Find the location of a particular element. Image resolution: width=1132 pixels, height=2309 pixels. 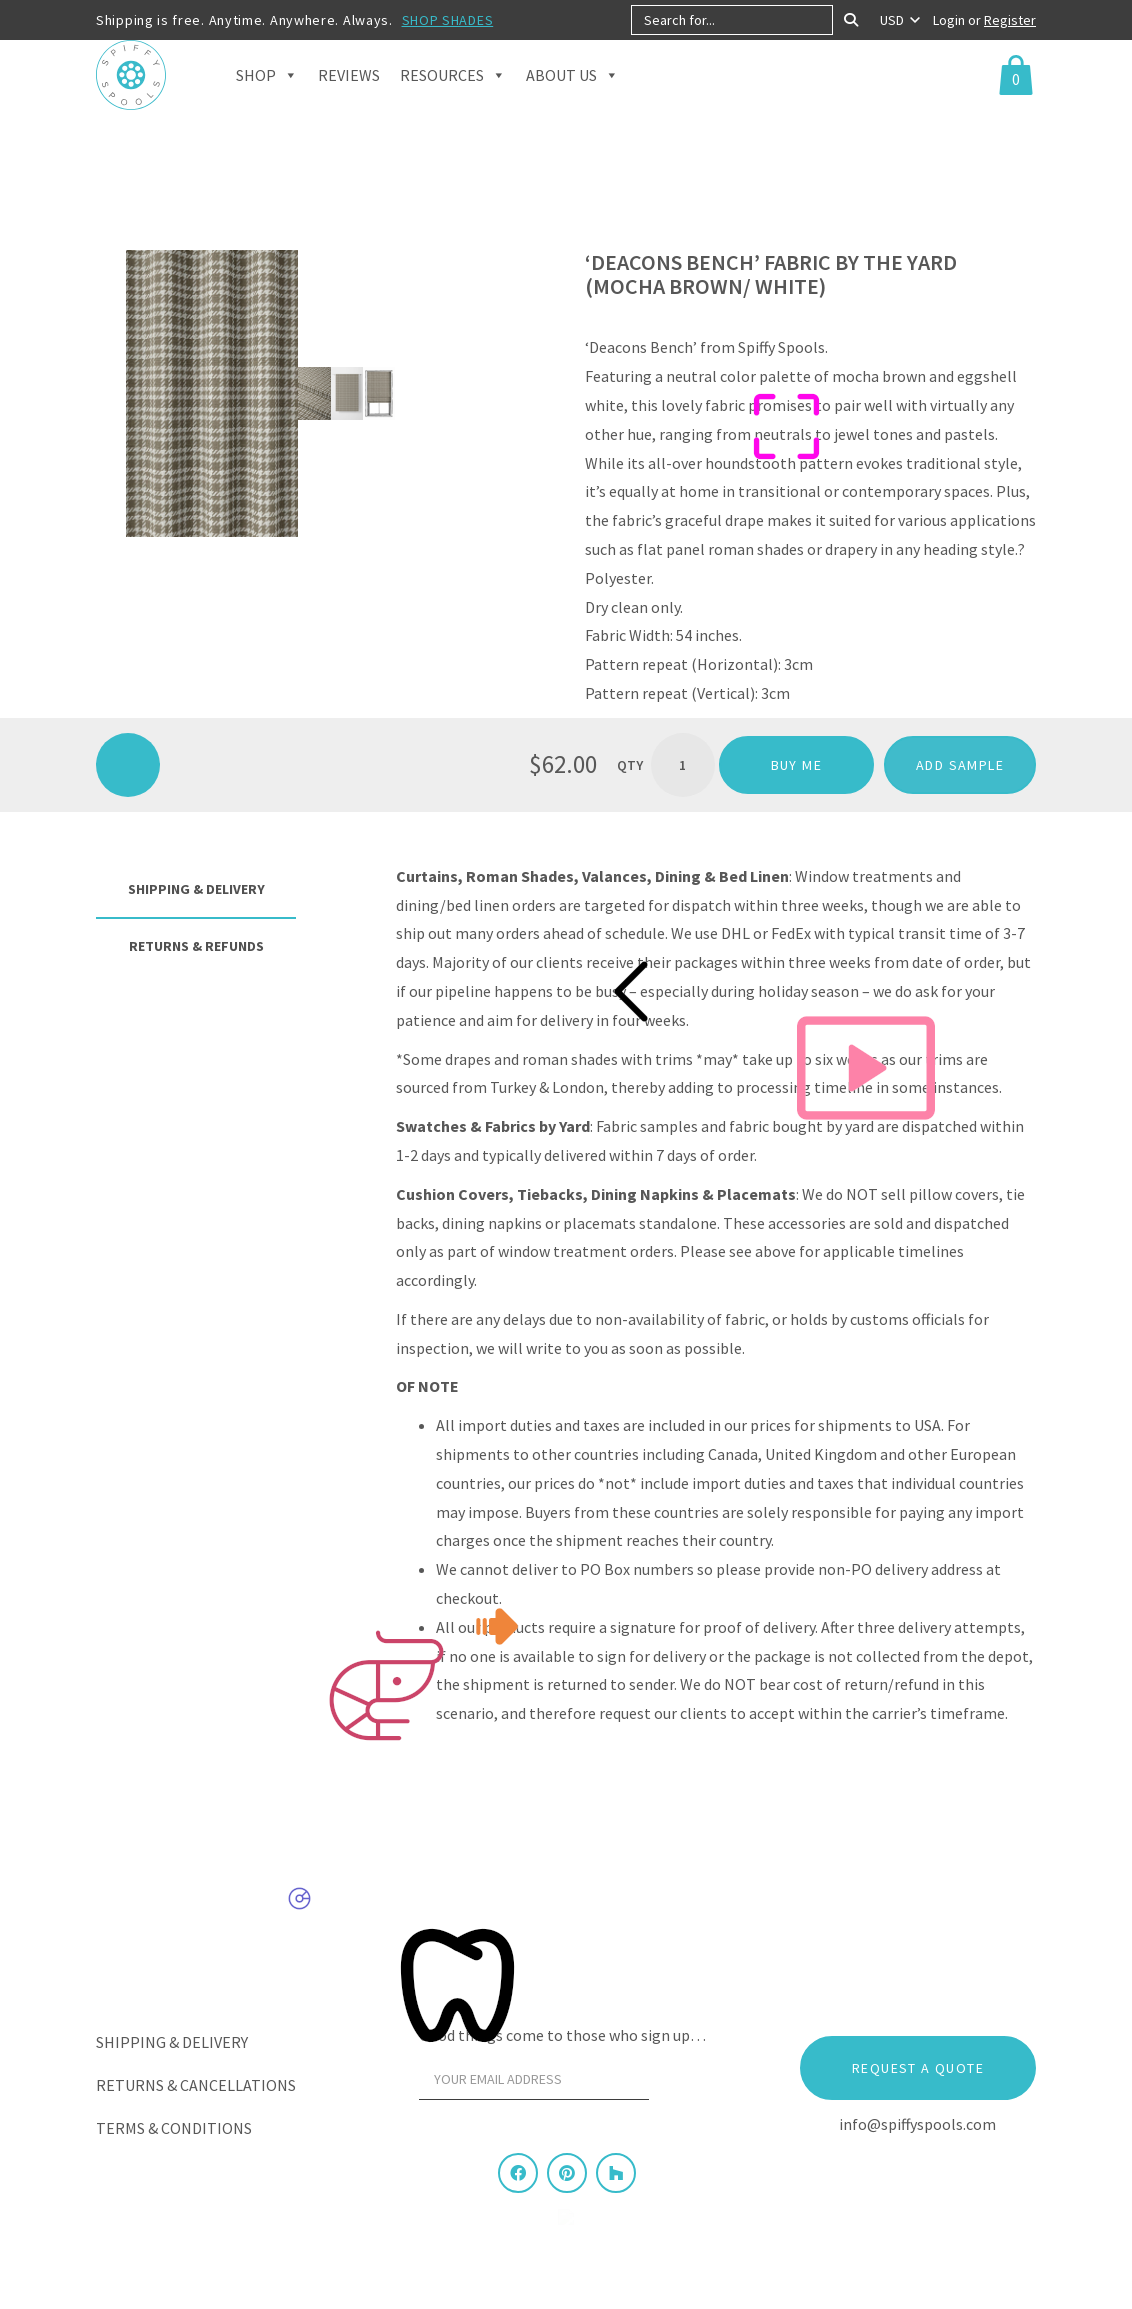

select shrimp or seafood dietary preference is located at coordinates (386, 1687).